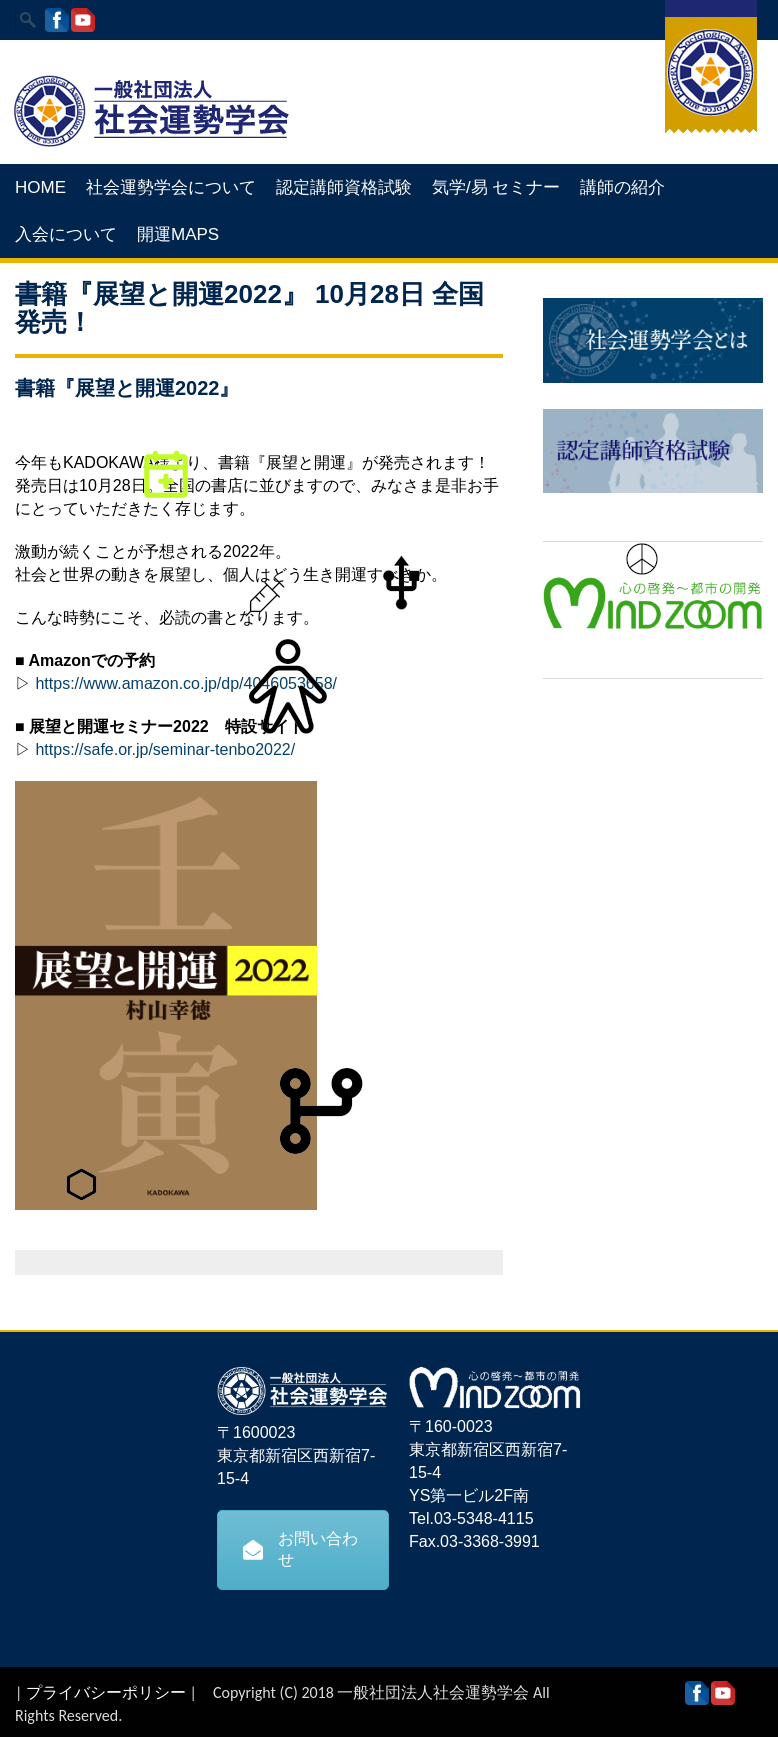 The width and height of the screenshot is (778, 1737). Describe the element at coordinates (265, 597) in the screenshot. I see `access vaccination or immunization records` at that location.